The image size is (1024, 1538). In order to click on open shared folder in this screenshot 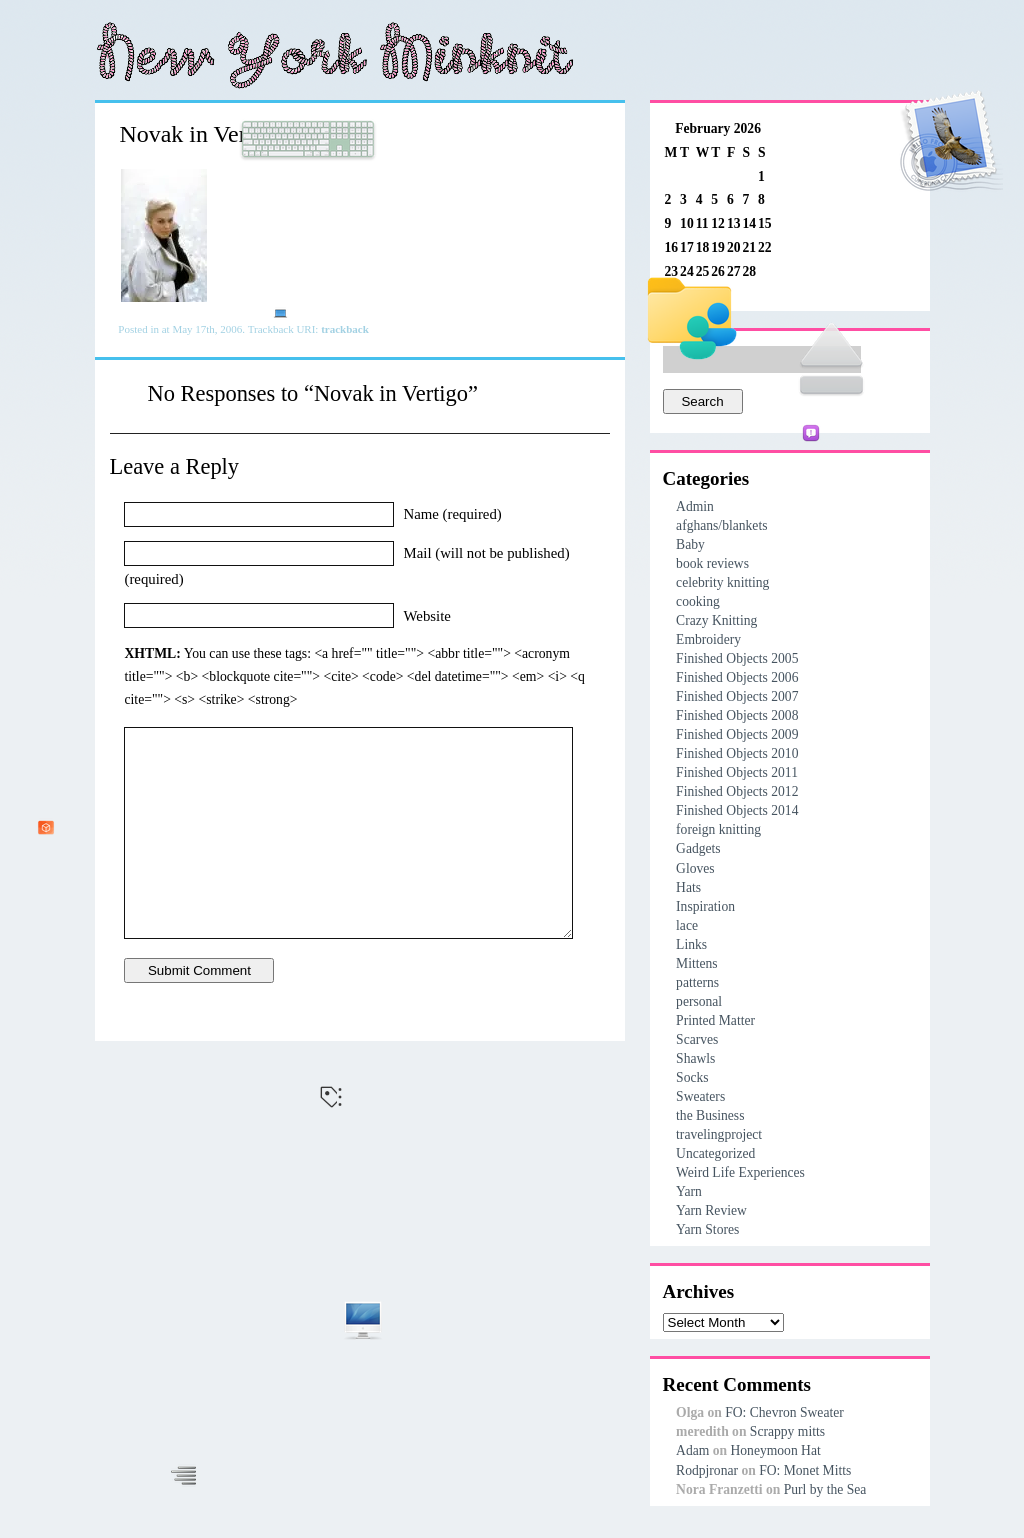, I will do `click(689, 312)`.